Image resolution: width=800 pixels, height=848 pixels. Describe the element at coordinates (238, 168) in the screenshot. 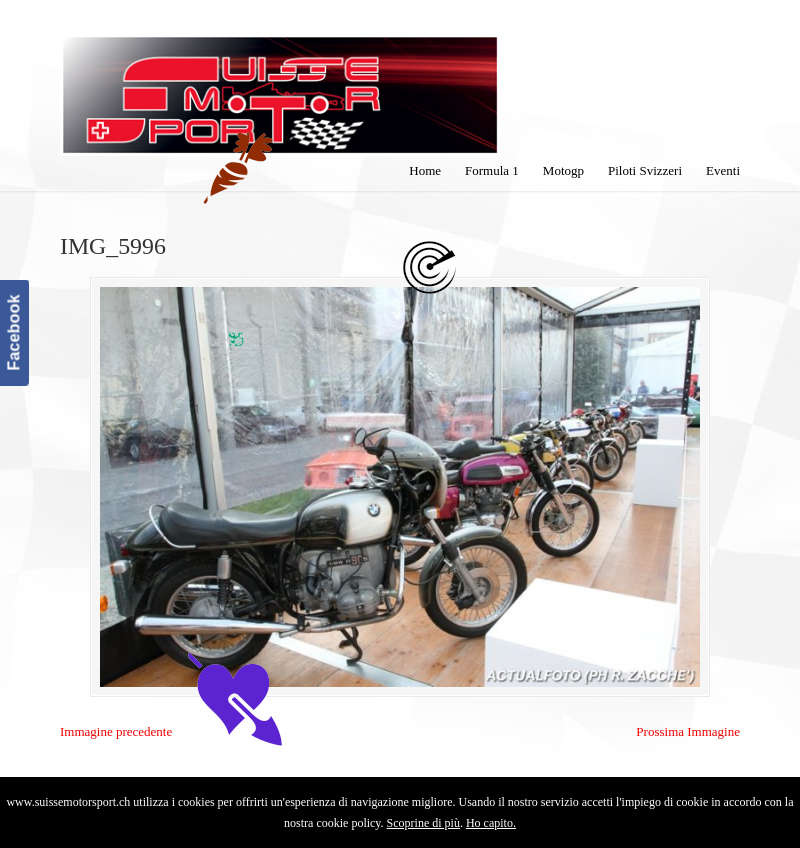

I see `indicates a vegetable or garden item in a game inventory` at that location.